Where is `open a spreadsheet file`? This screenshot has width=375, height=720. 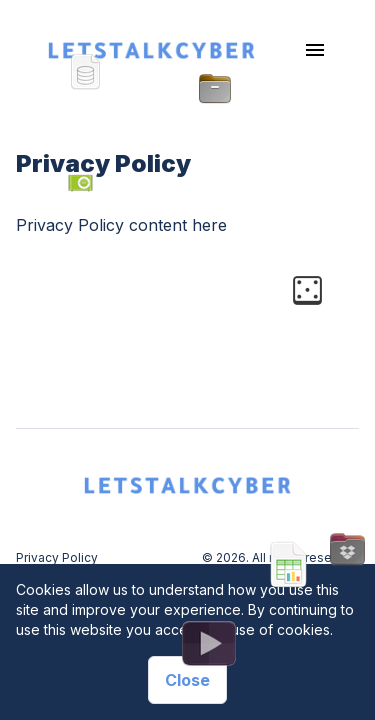 open a spreadsheet file is located at coordinates (288, 564).